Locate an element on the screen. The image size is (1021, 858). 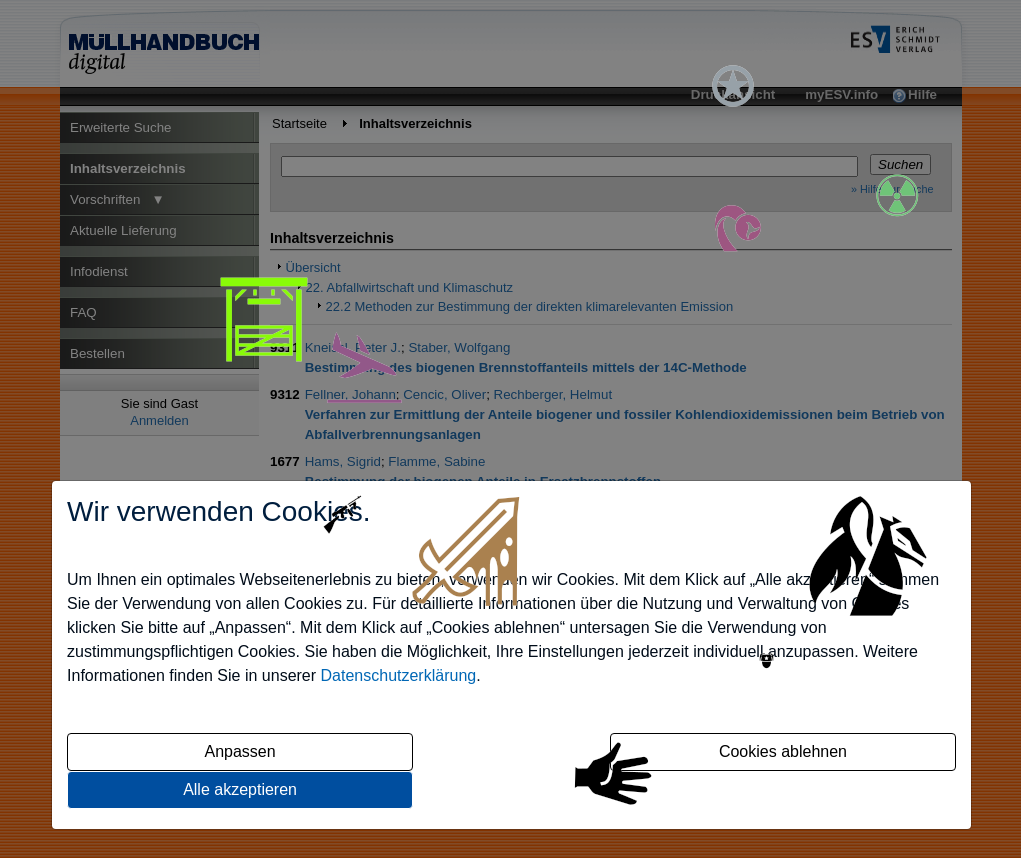
indicates radioactive or hazardous material warning is located at coordinates (897, 195).